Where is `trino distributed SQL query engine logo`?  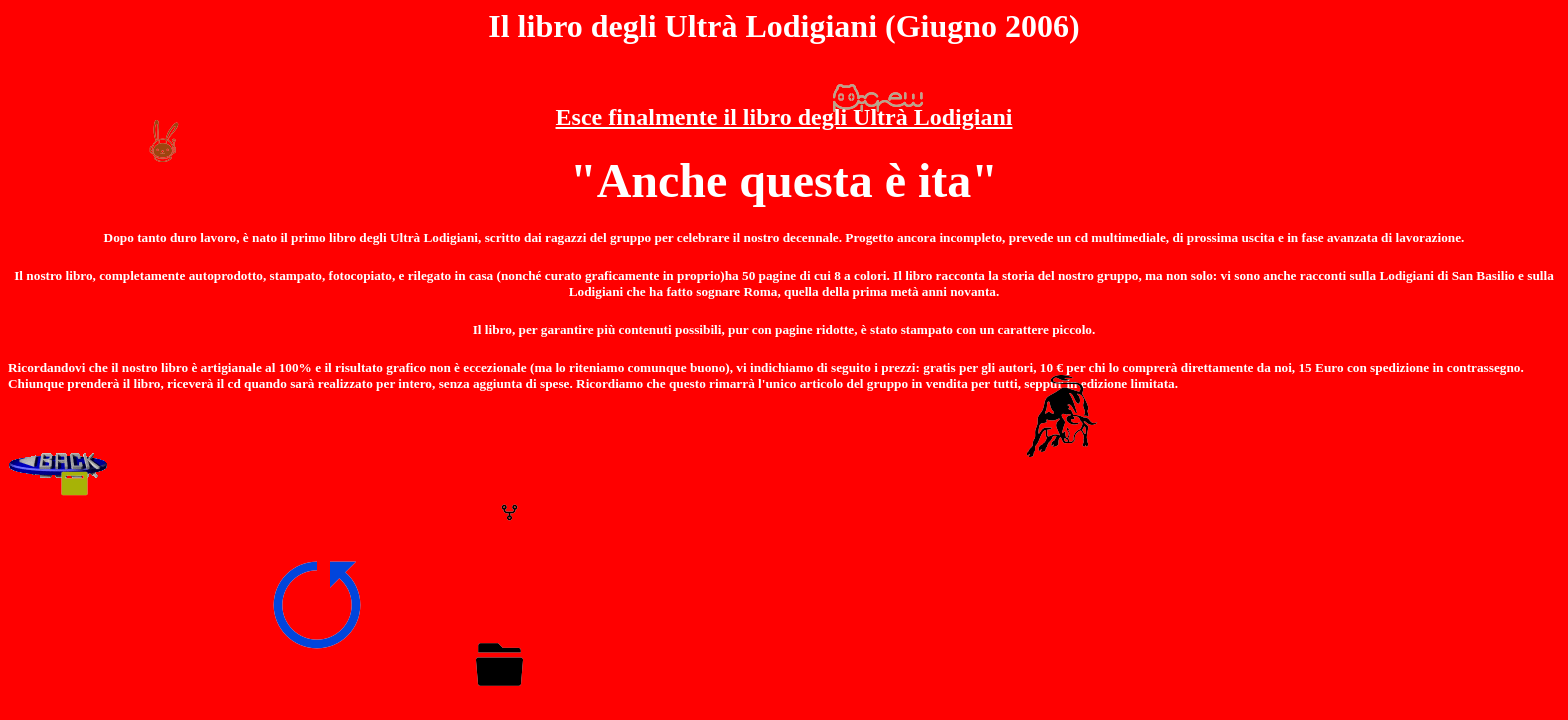 trino distributed SQL query engine logo is located at coordinates (164, 141).